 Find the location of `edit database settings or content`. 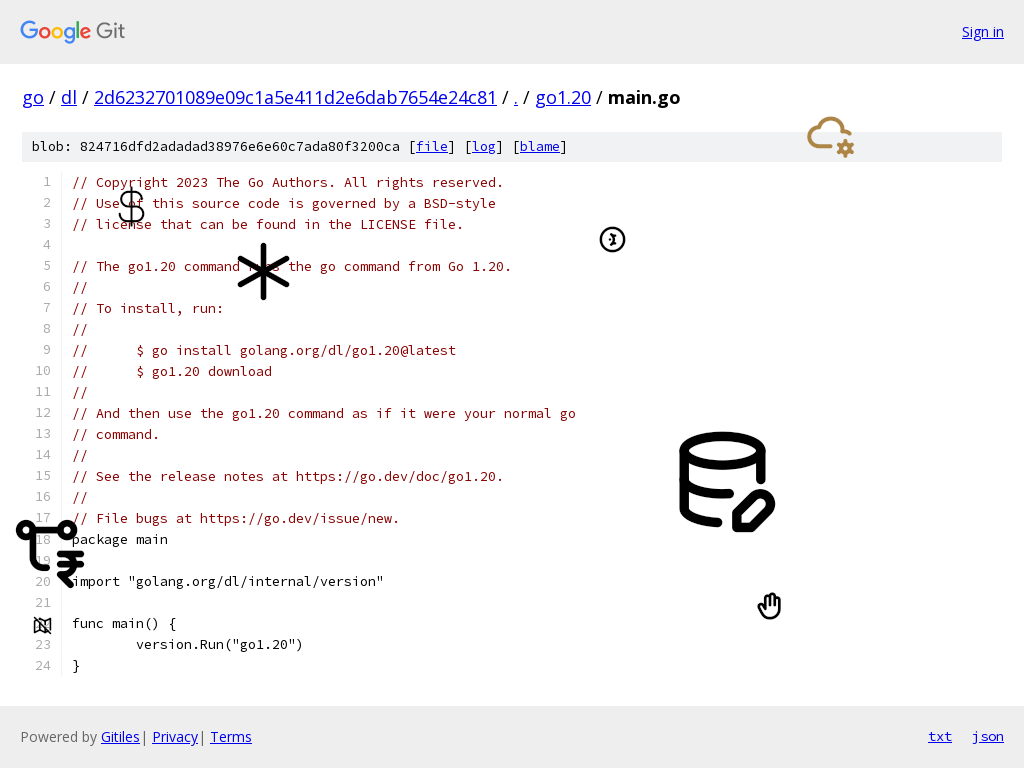

edit database settings or content is located at coordinates (722, 479).